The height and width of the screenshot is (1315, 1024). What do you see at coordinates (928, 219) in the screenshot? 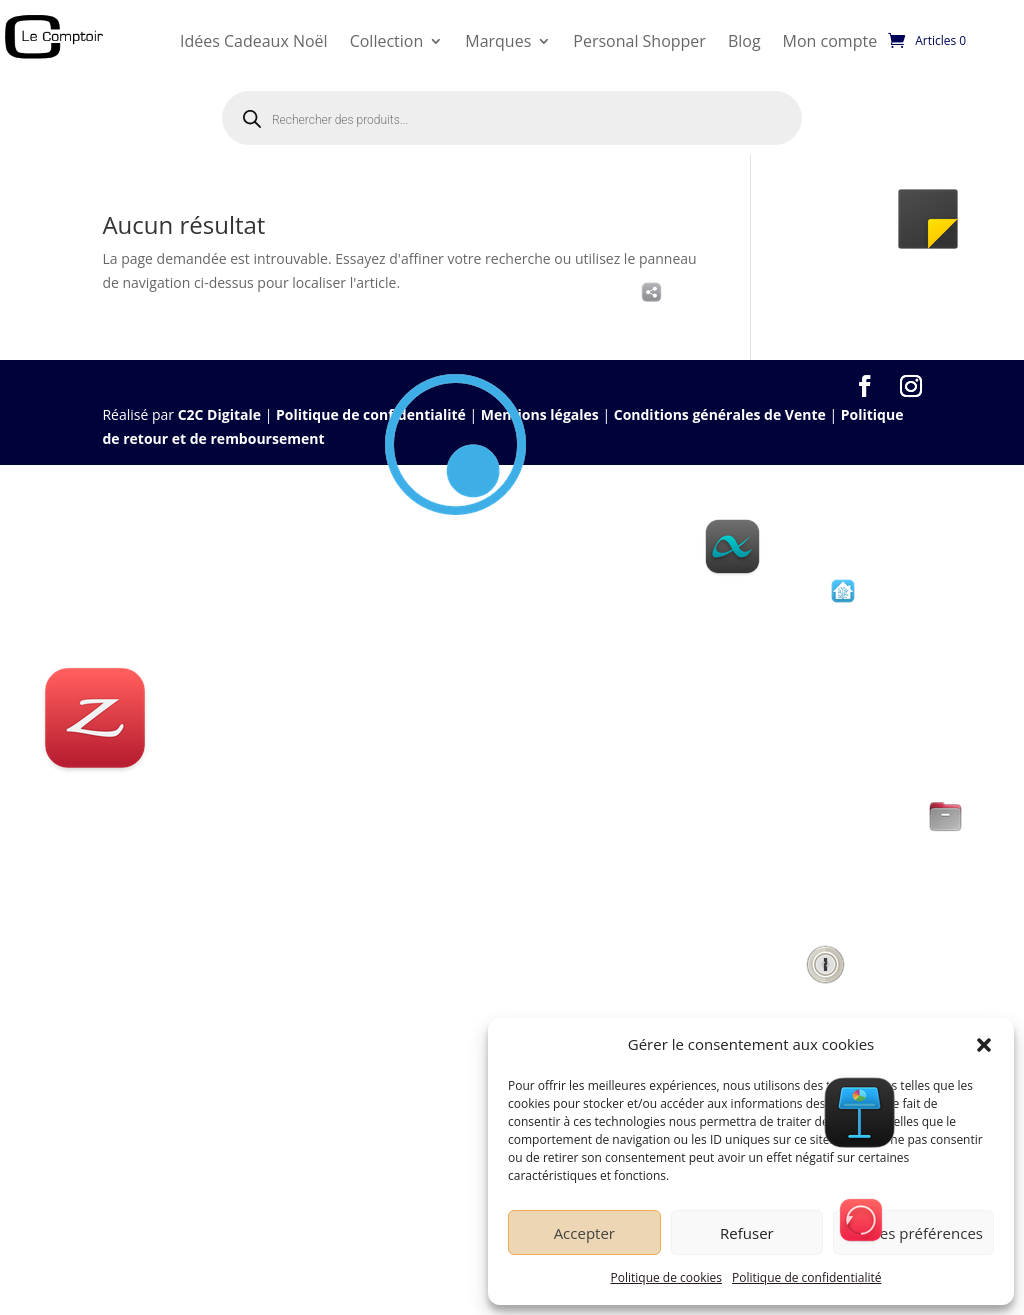
I see `open sticky notes app` at bounding box center [928, 219].